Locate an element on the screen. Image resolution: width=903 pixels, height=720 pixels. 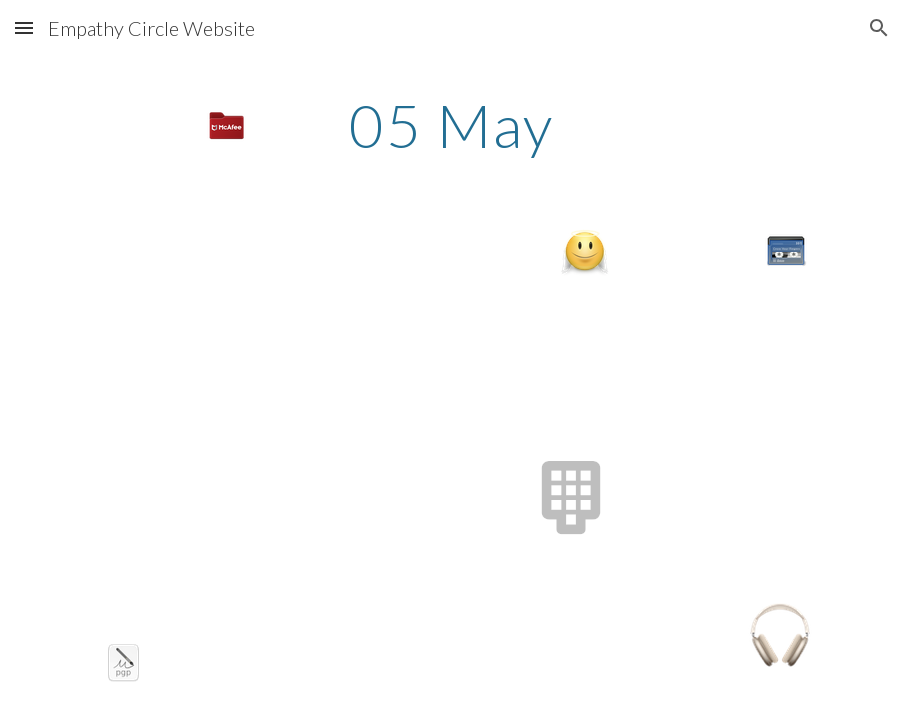
open the dialpad for number input is located at coordinates (571, 500).